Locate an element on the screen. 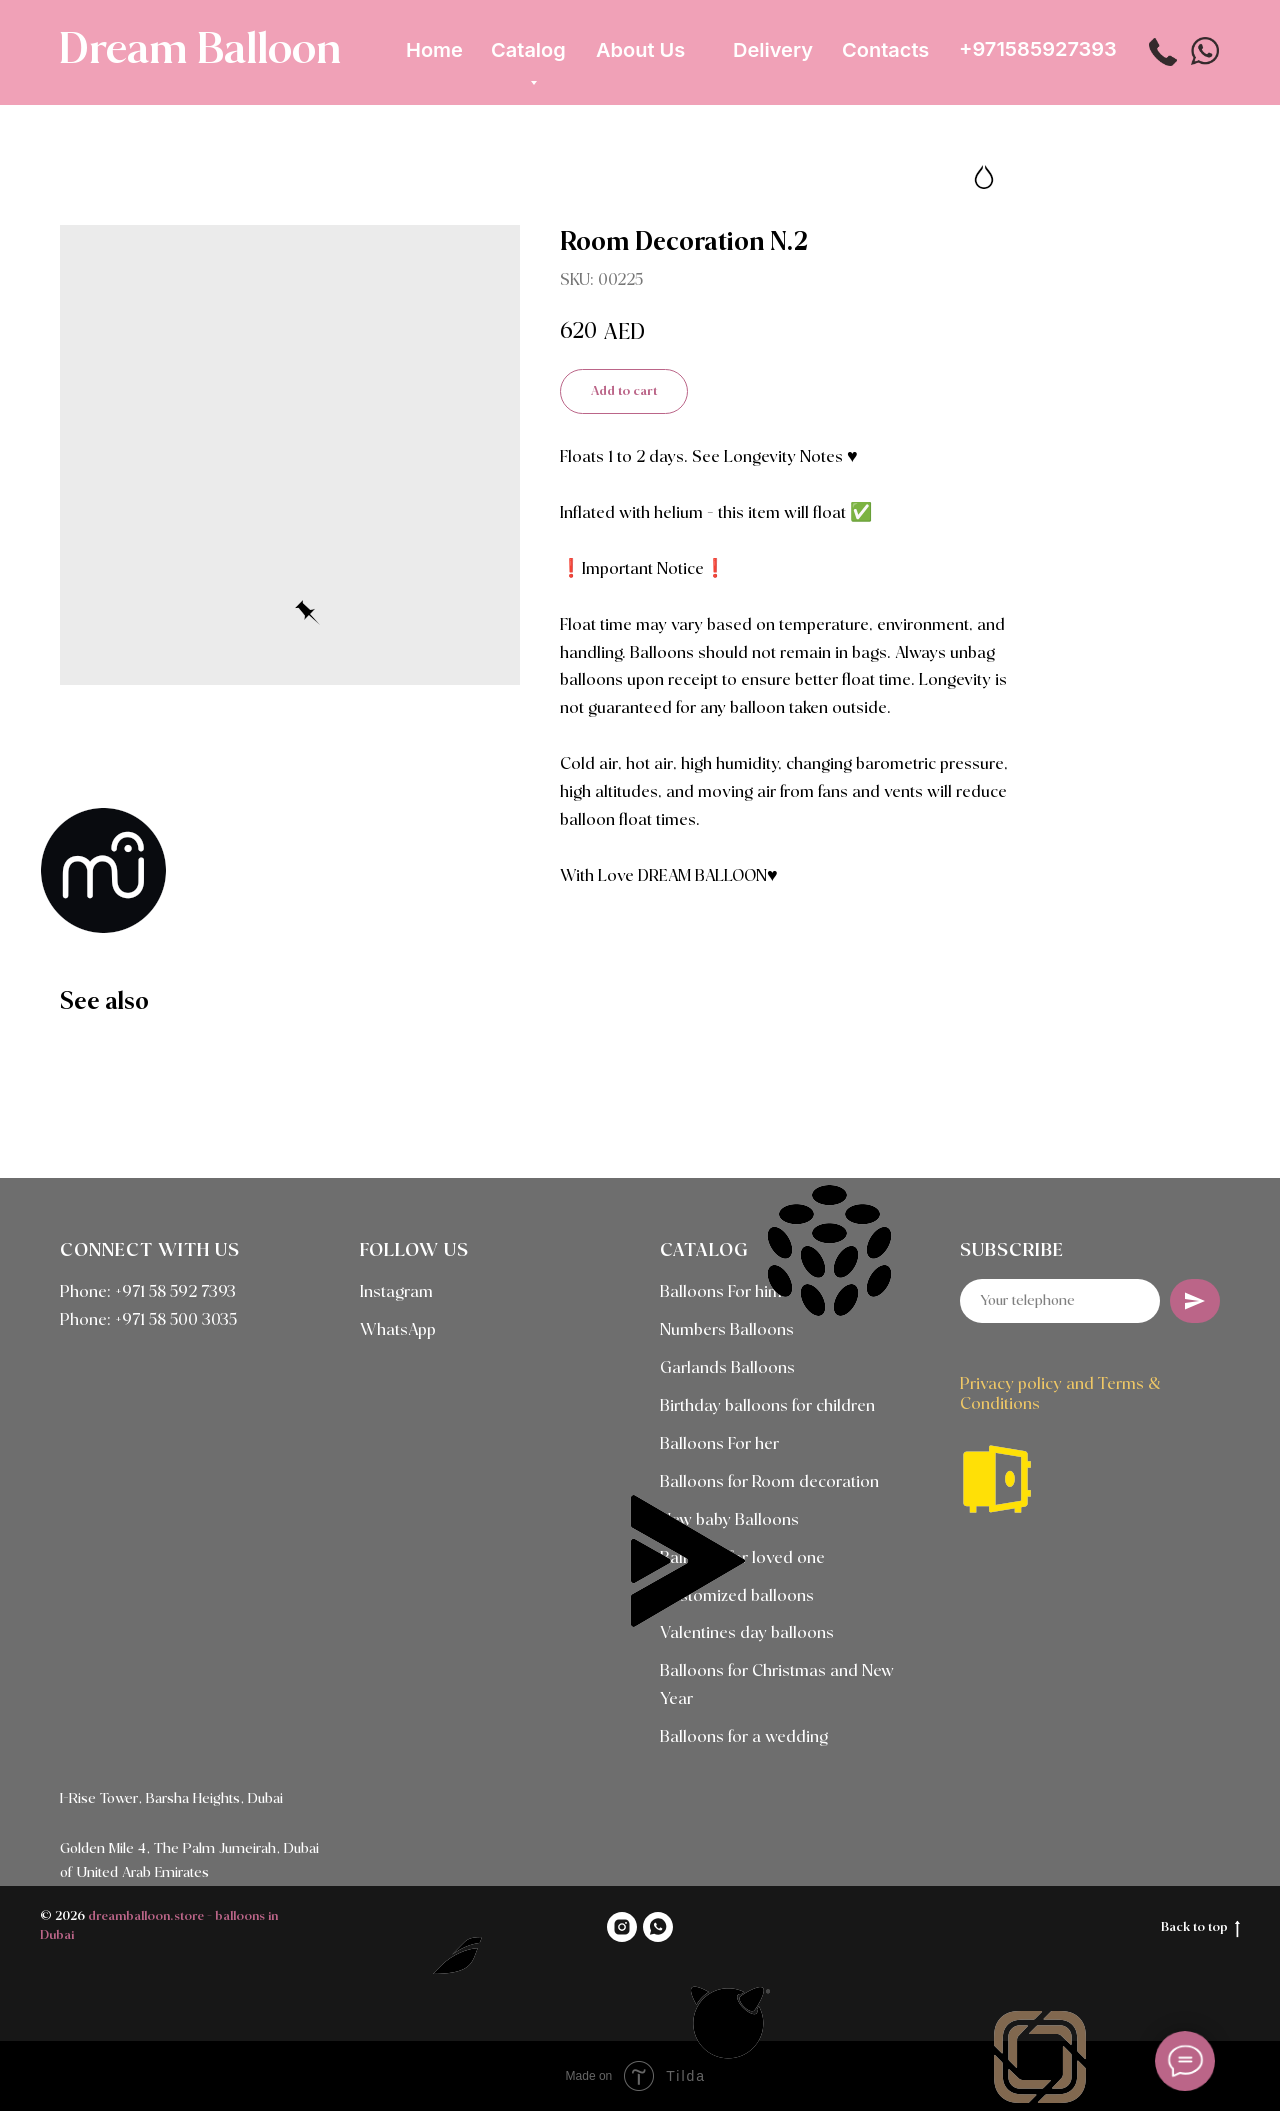  iberia airlines app or website is located at coordinates (457, 1955).